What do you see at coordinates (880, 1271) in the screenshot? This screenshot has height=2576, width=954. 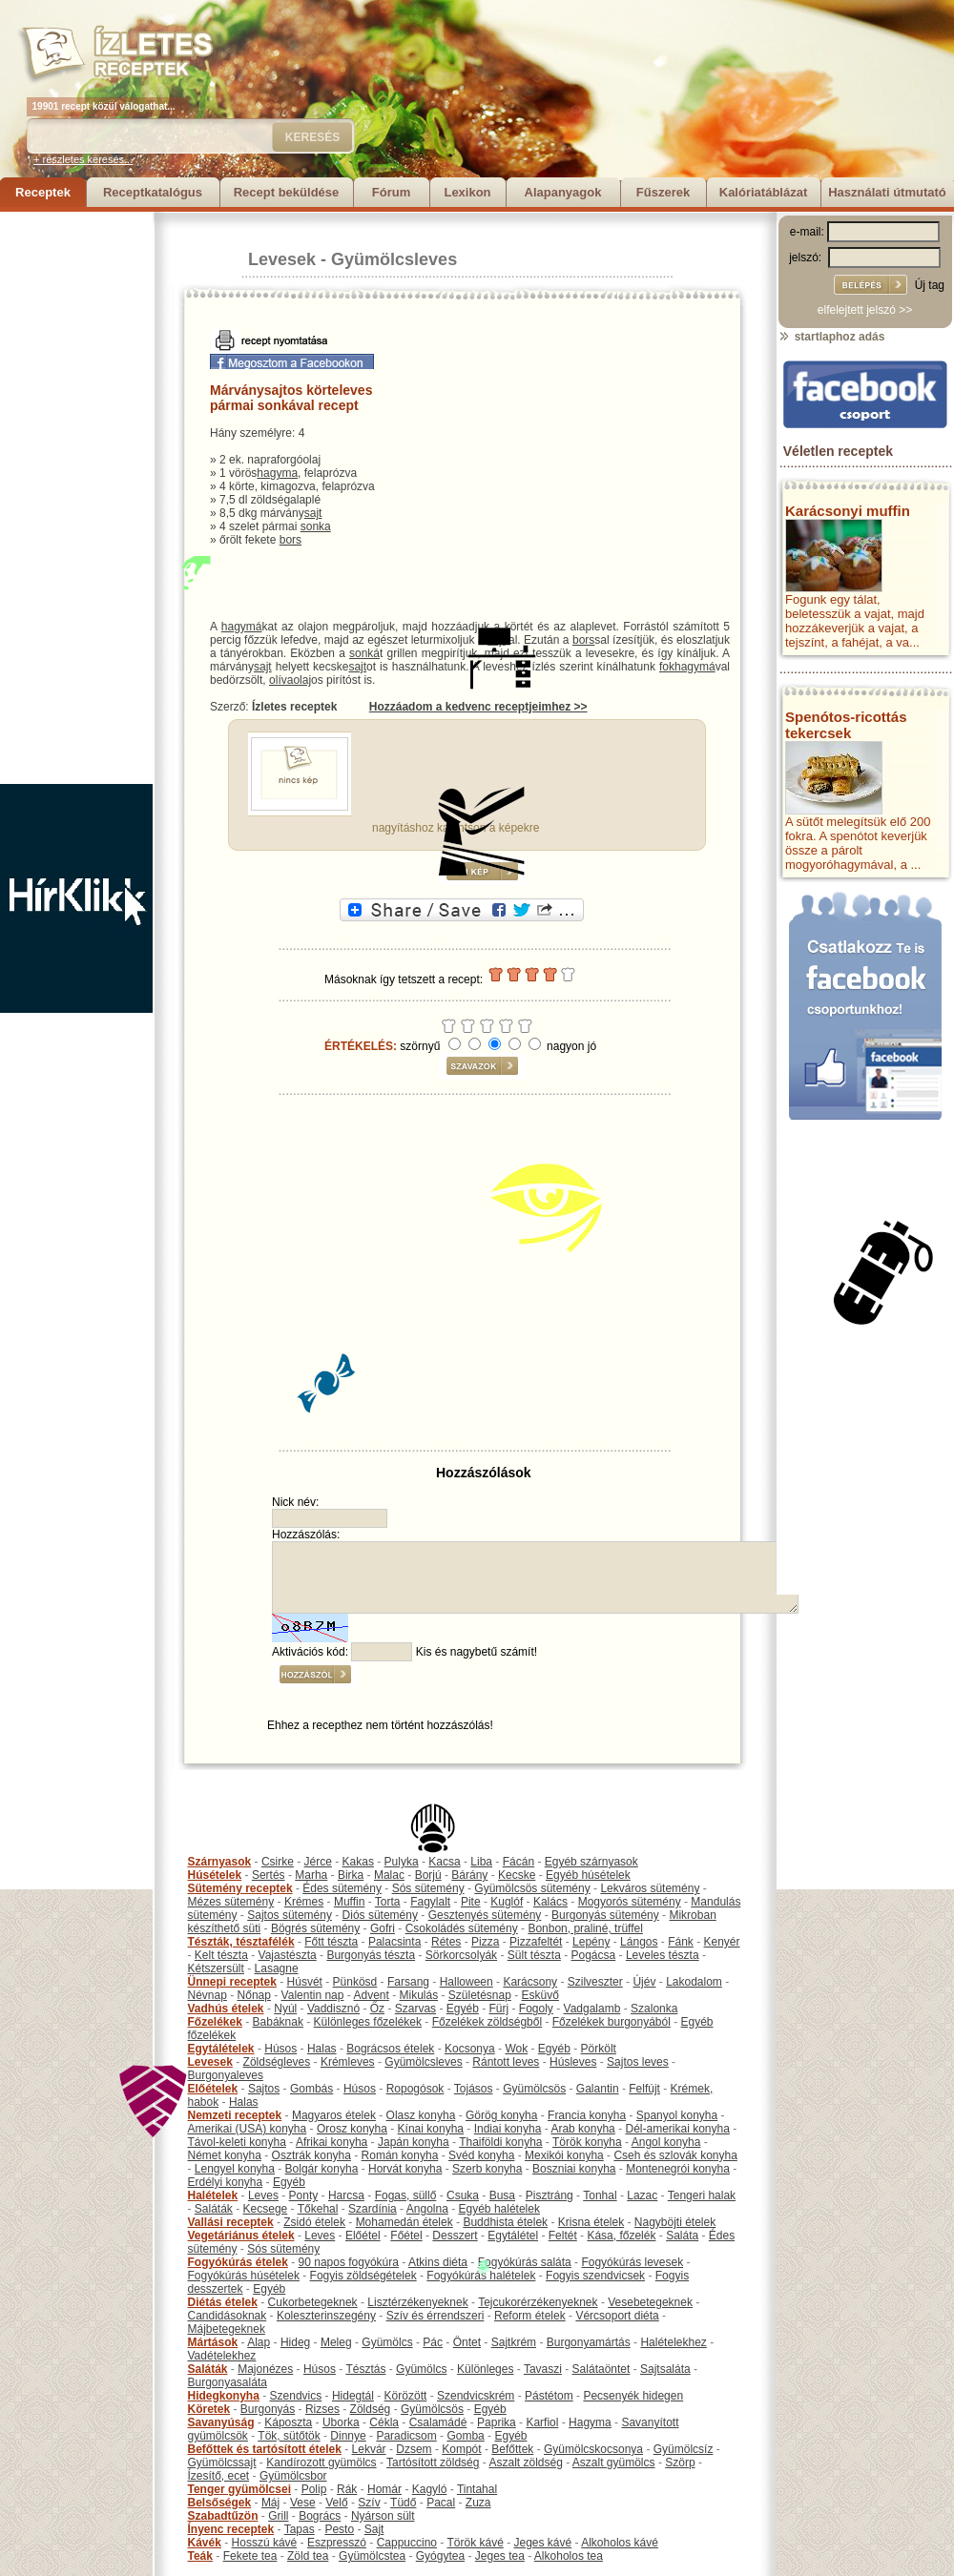 I see `select flash grenade weapon or equipment` at bounding box center [880, 1271].